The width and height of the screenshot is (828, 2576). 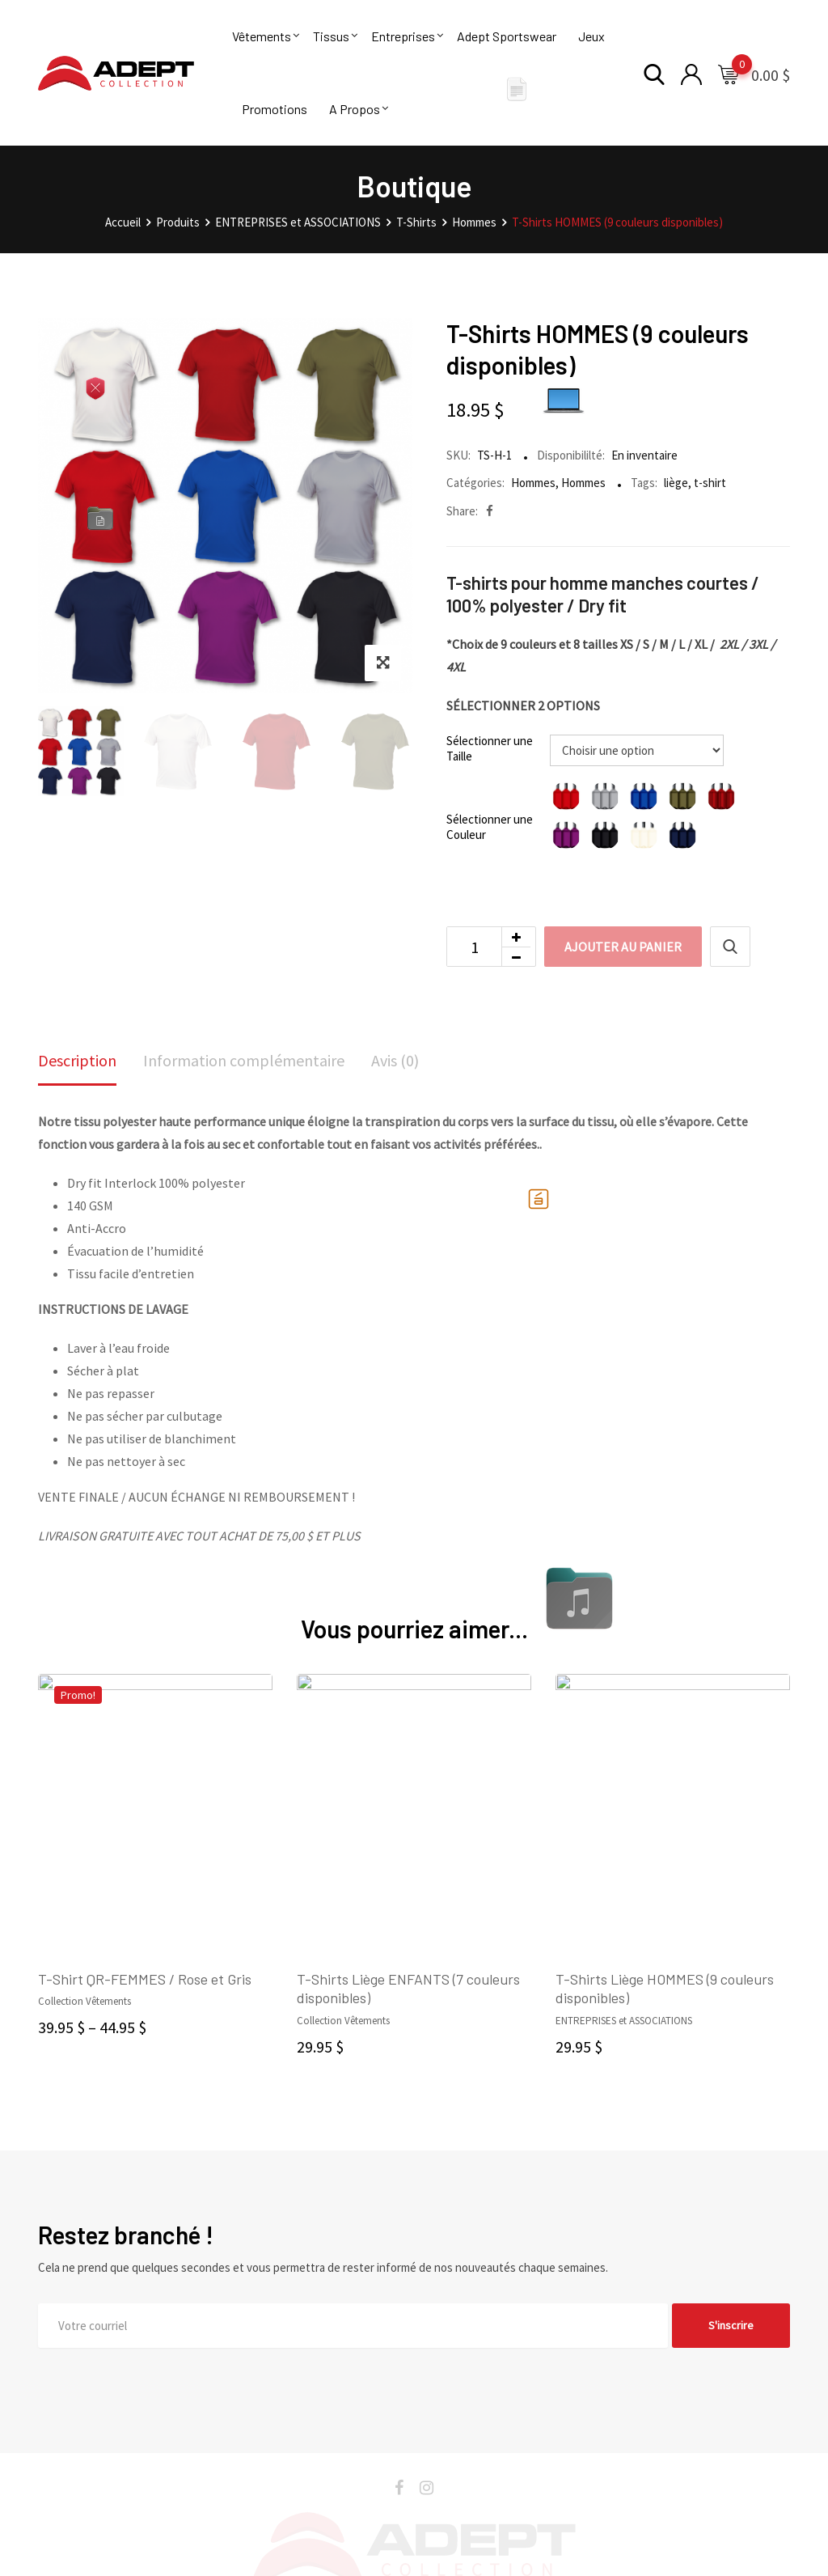 What do you see at coordinates (539, 1199) in the screenshot?
I see `open character map to insert special symbols` at bounding box center [539, 1199].